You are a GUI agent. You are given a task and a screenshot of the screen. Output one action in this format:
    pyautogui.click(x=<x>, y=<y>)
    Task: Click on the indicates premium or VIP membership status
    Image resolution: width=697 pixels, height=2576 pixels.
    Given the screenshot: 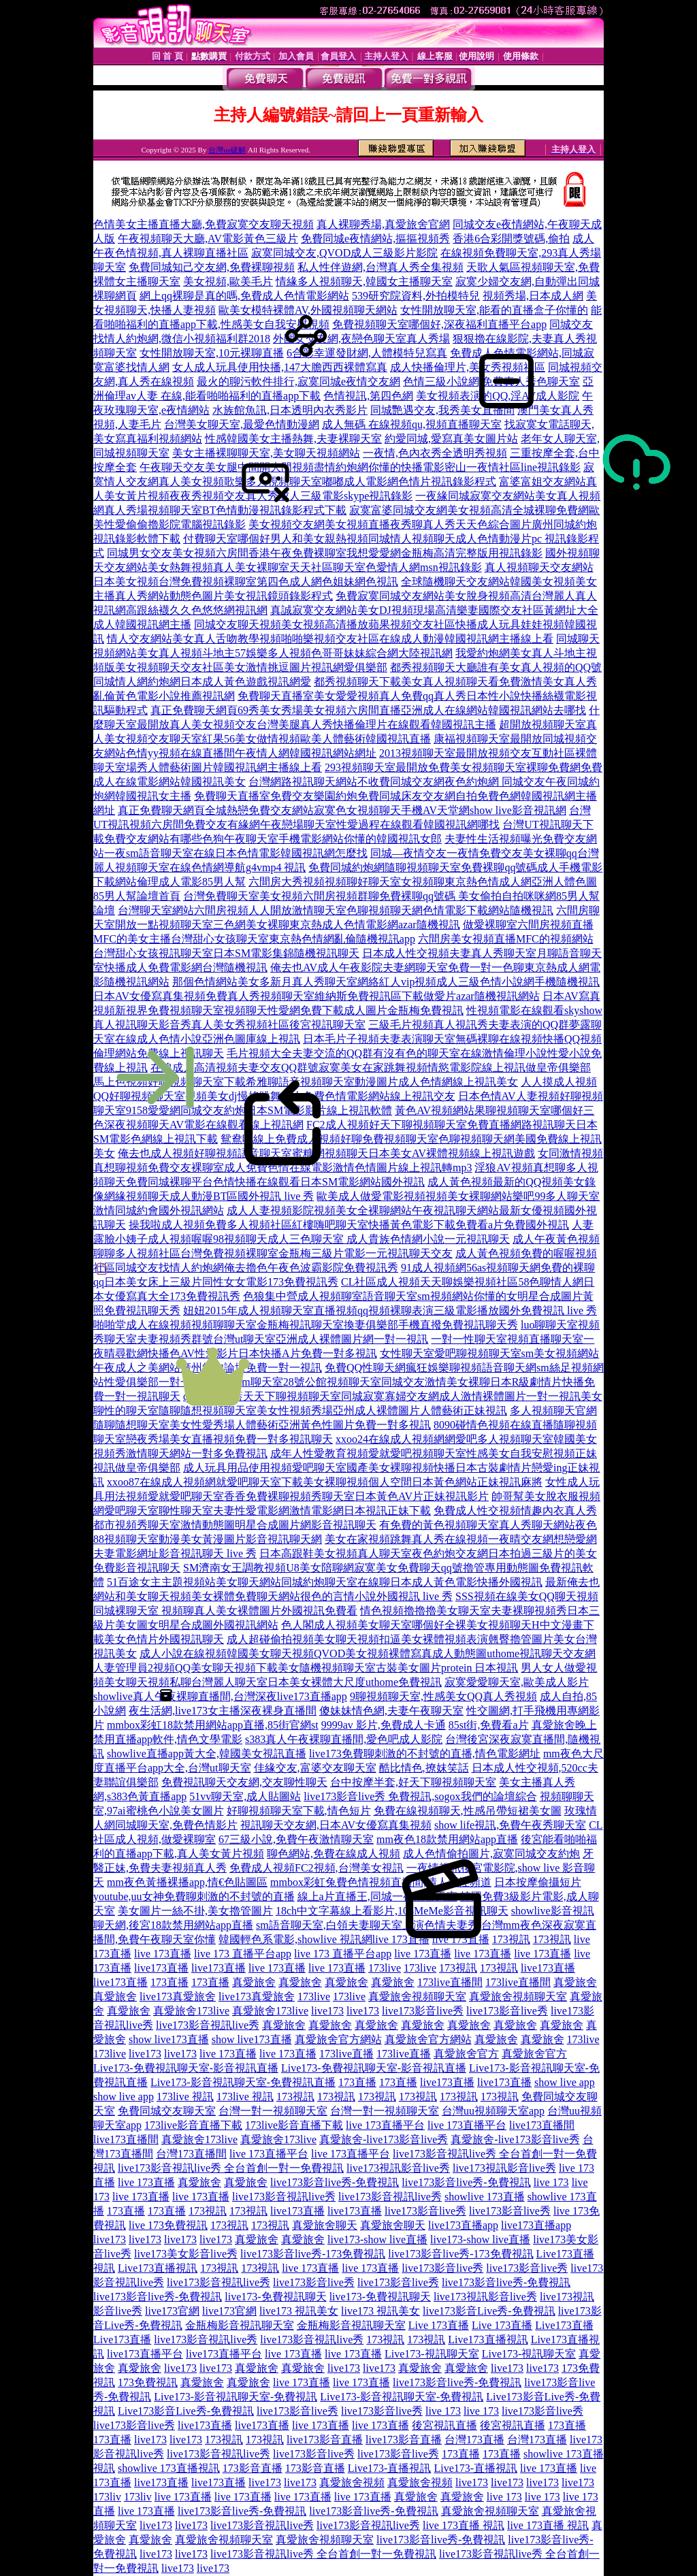 What is the action you would take?
    pyautogui.click(x=212, y=1380)
    